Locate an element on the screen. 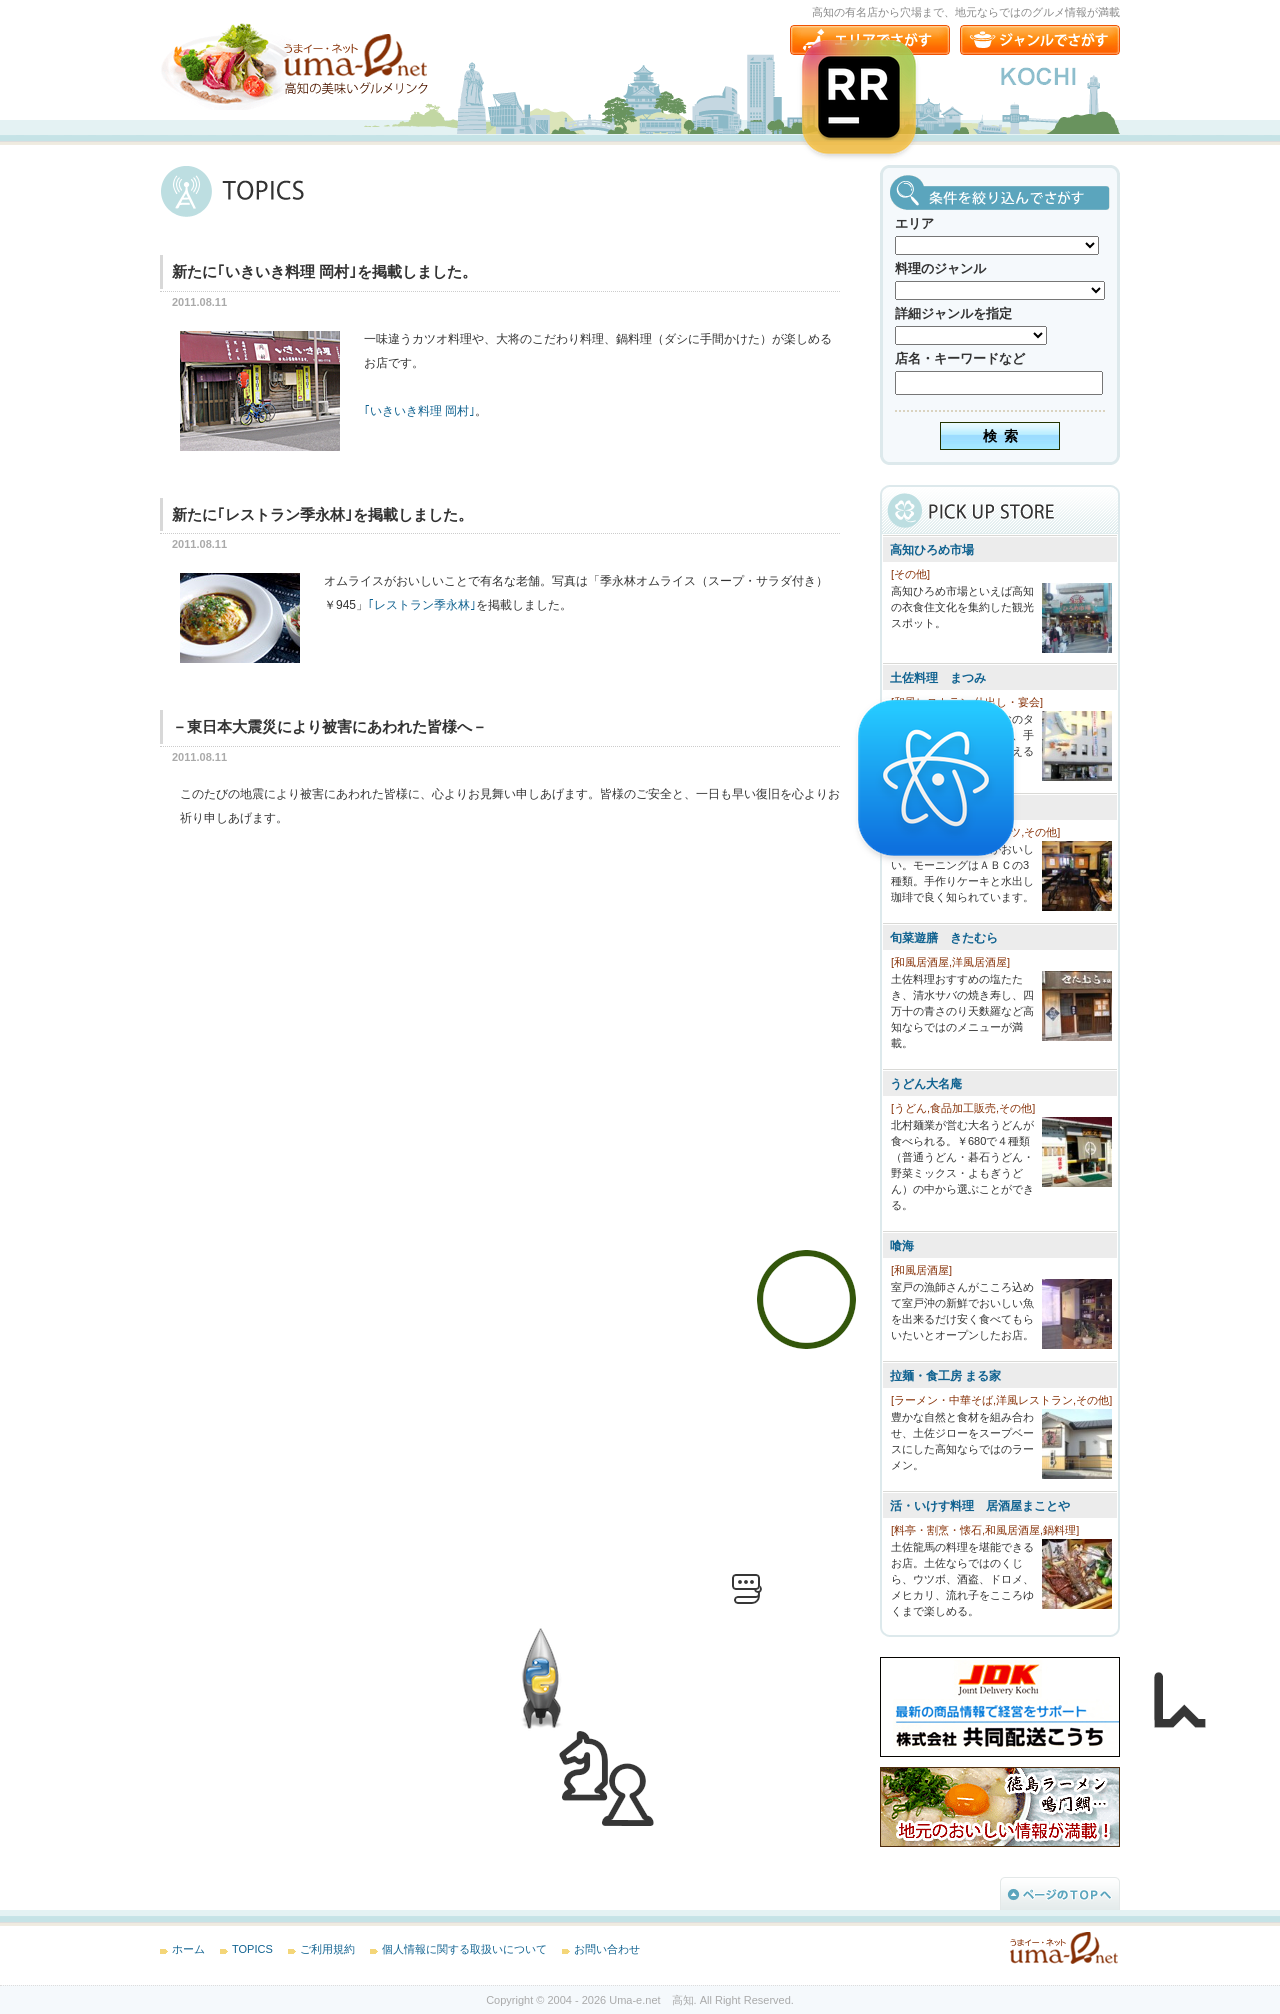 This screenshot has height=2014, width=1280. open atom text editor is located at coordinates (936, 778).